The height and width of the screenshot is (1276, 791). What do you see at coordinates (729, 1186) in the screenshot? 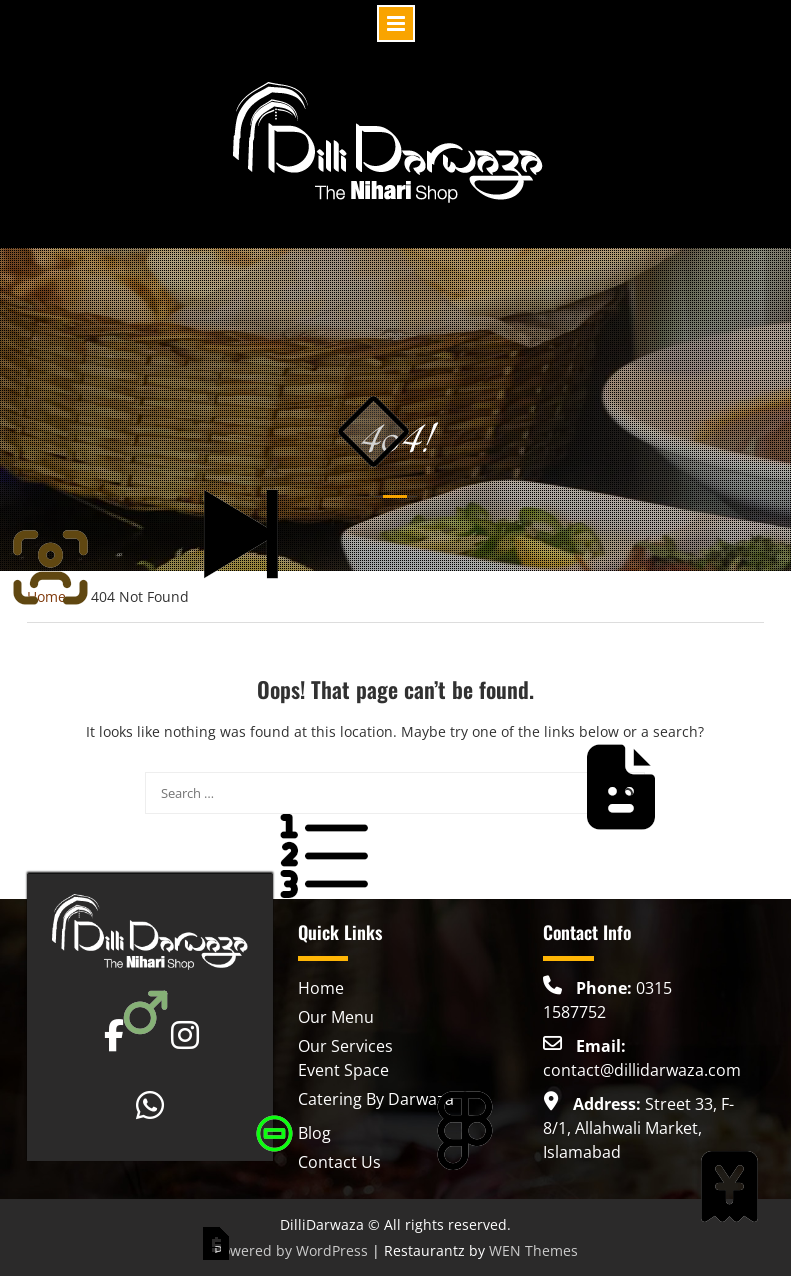
I see `view receipt or transaction in yuan currency` at bounding box center [729, 1186].